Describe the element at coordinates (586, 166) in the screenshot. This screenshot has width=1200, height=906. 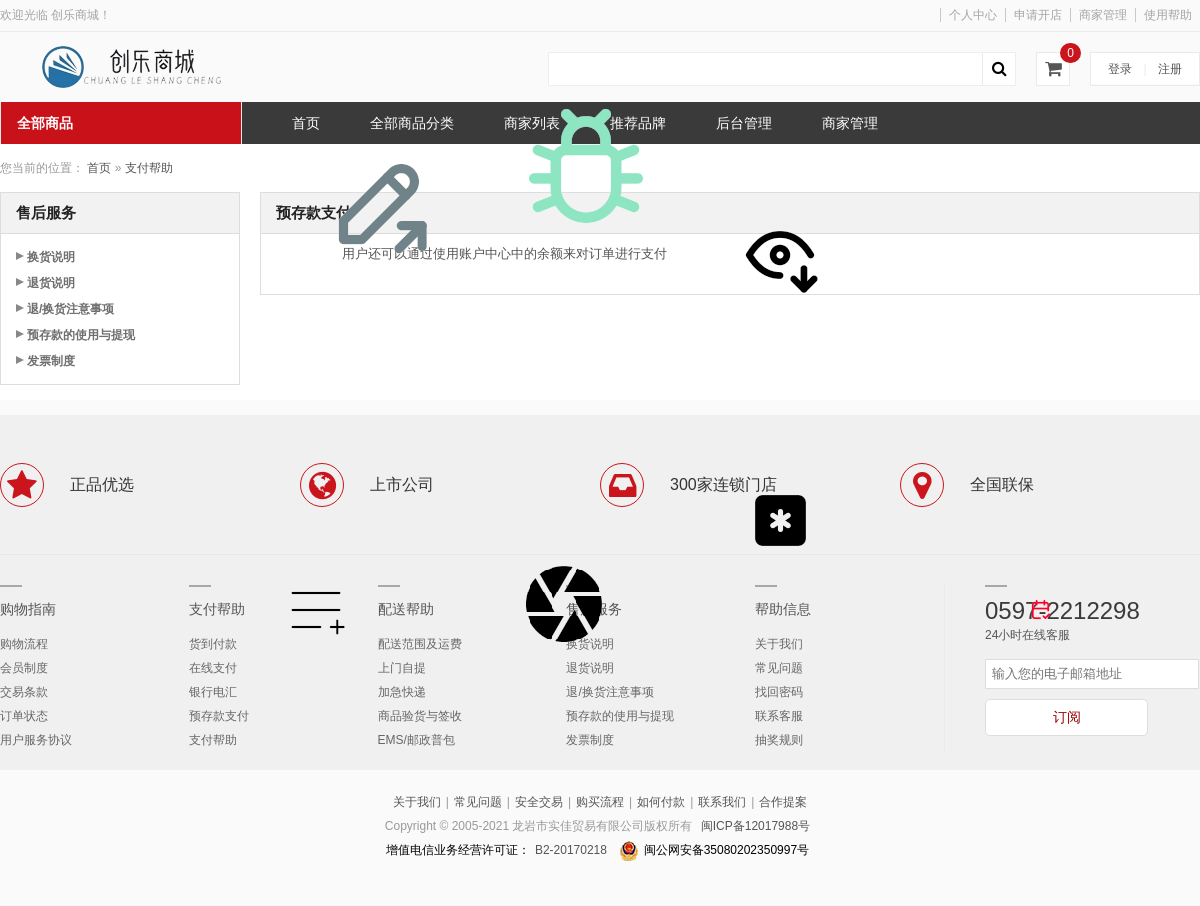
I see `report a bug or issue` at that location.